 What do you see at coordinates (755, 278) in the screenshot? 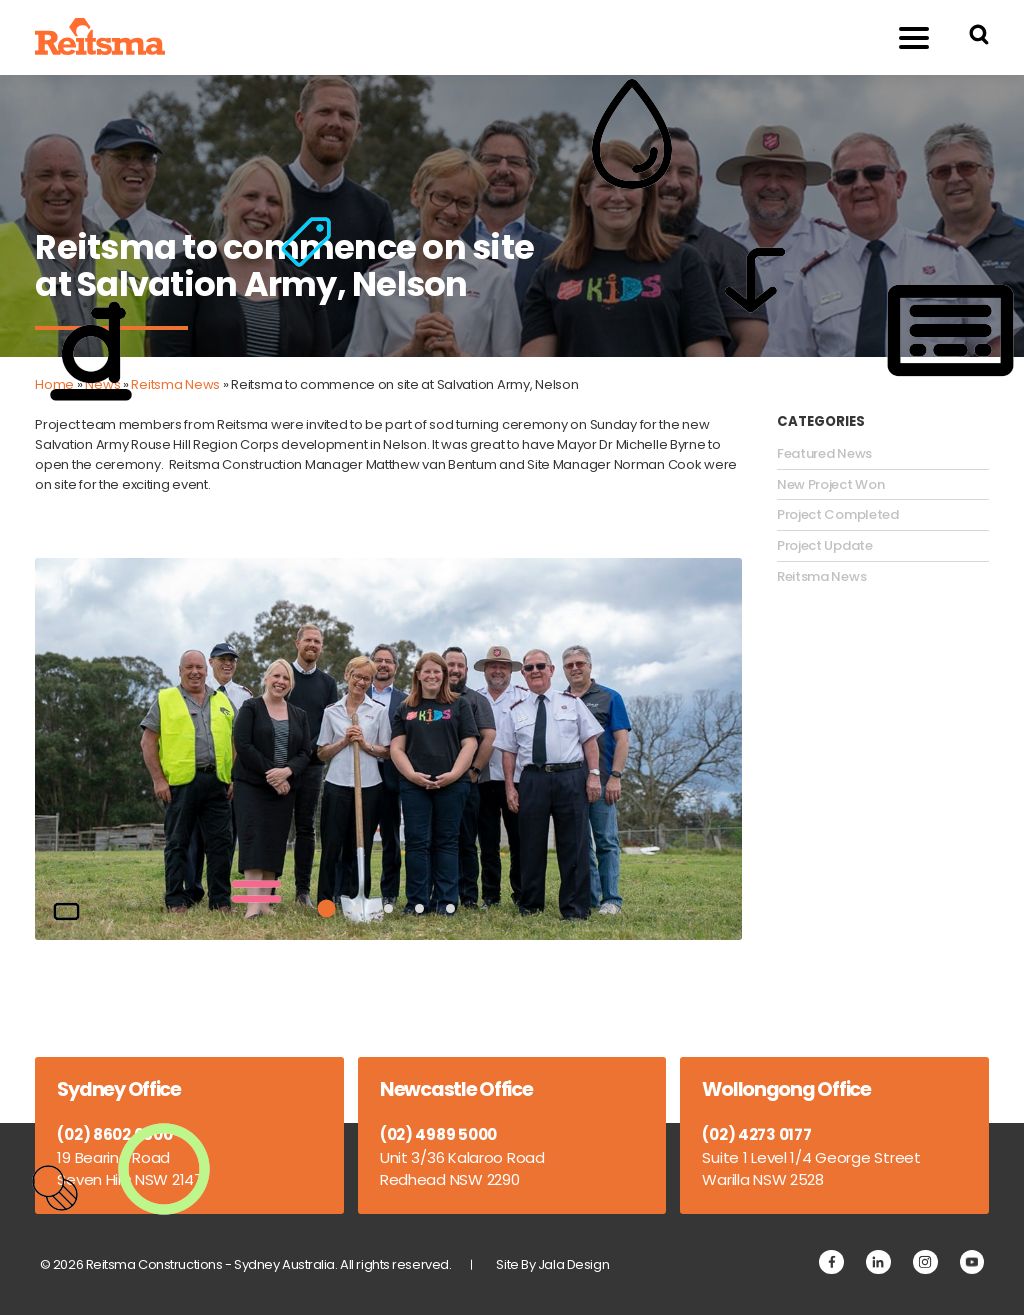
I see `go back and down in navigation` at bounding box center [755, 278].